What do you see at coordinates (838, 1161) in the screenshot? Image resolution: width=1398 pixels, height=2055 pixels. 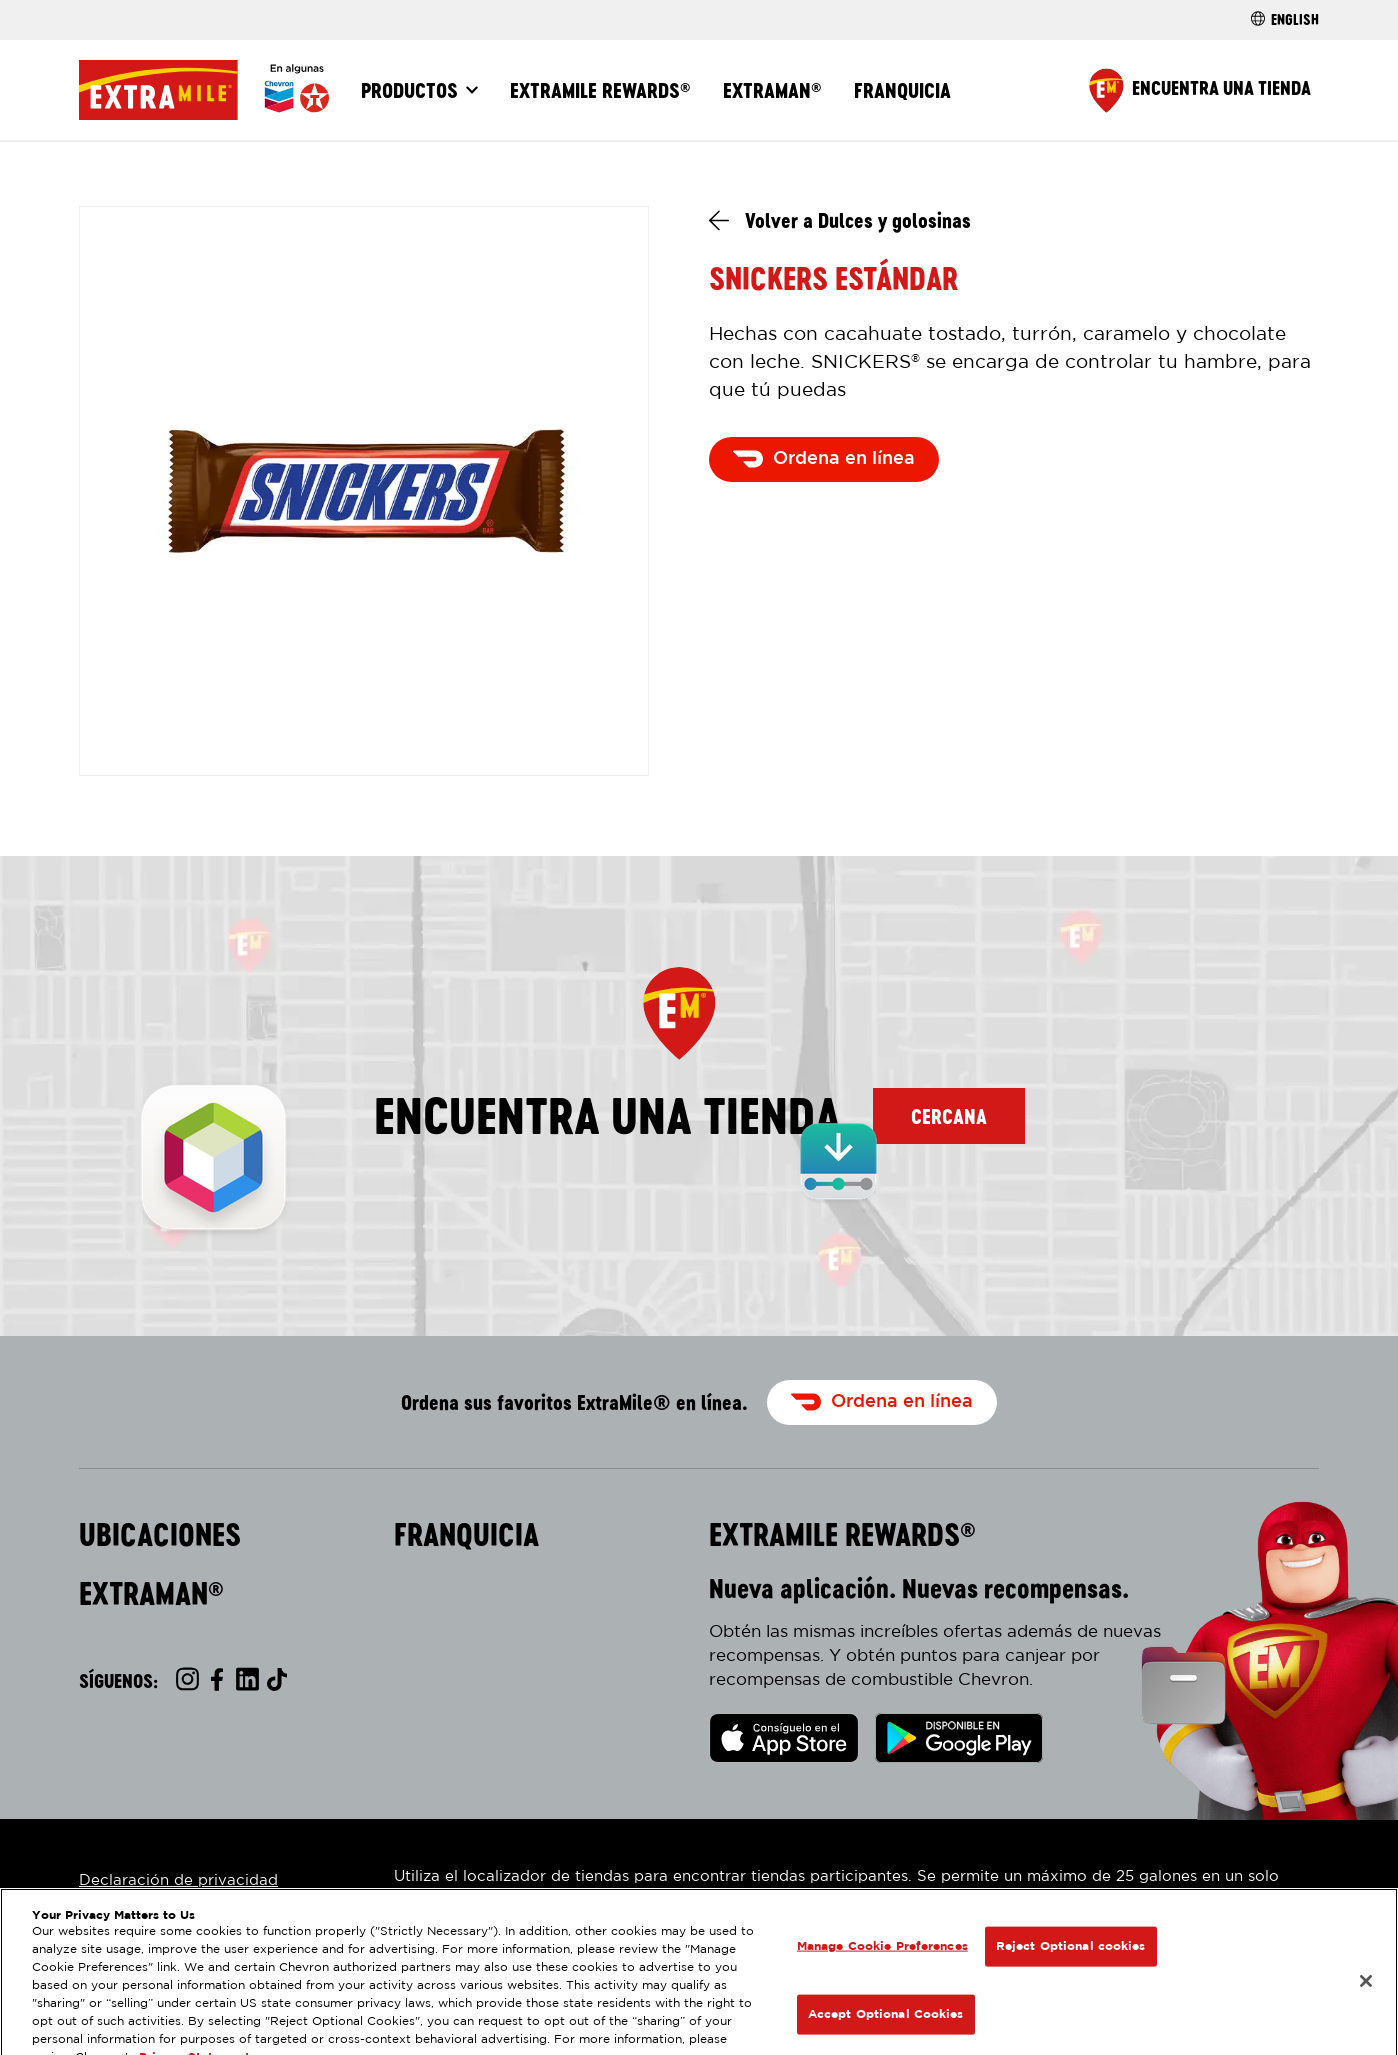 I see `open the ubiquity installer application` at bounding box center [838, 1161].